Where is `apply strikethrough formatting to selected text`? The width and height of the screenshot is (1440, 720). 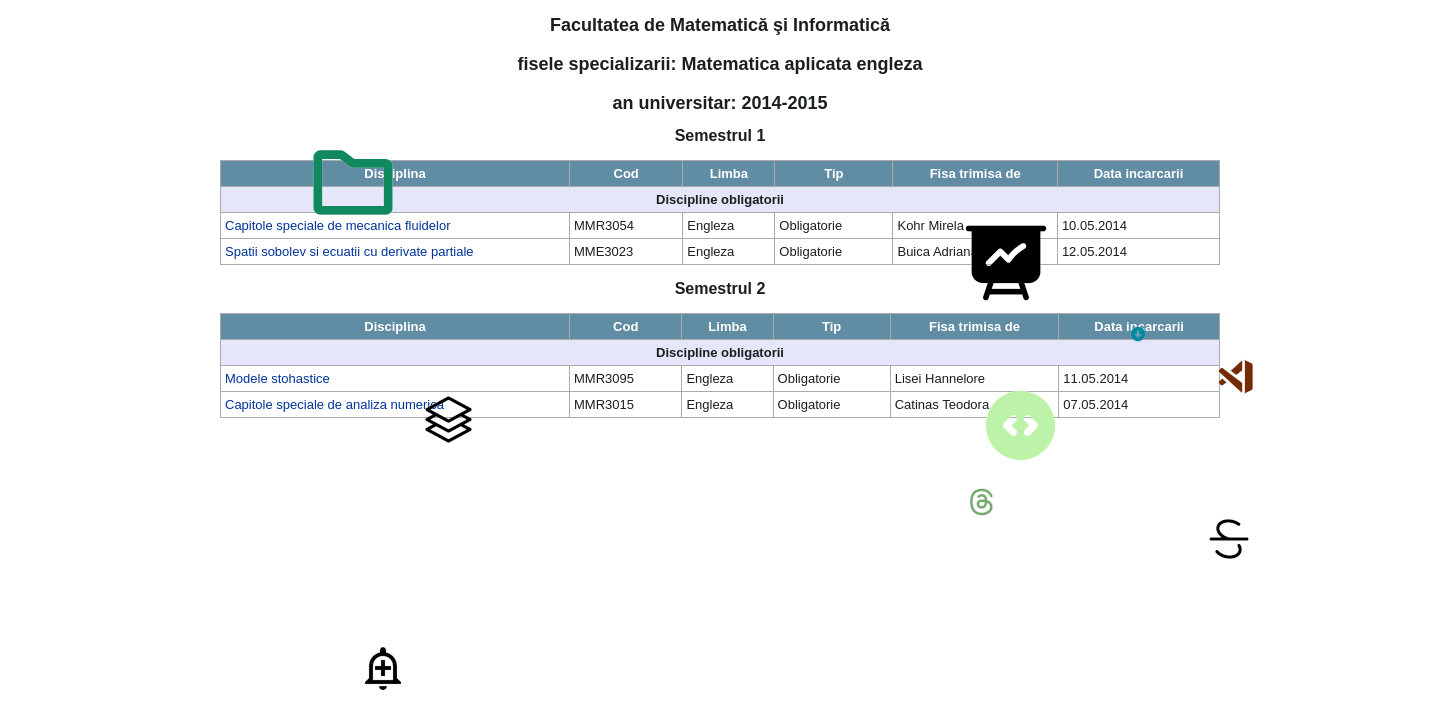 apply strikethrough formatting to selected text is located at coordinates (1229, 539).